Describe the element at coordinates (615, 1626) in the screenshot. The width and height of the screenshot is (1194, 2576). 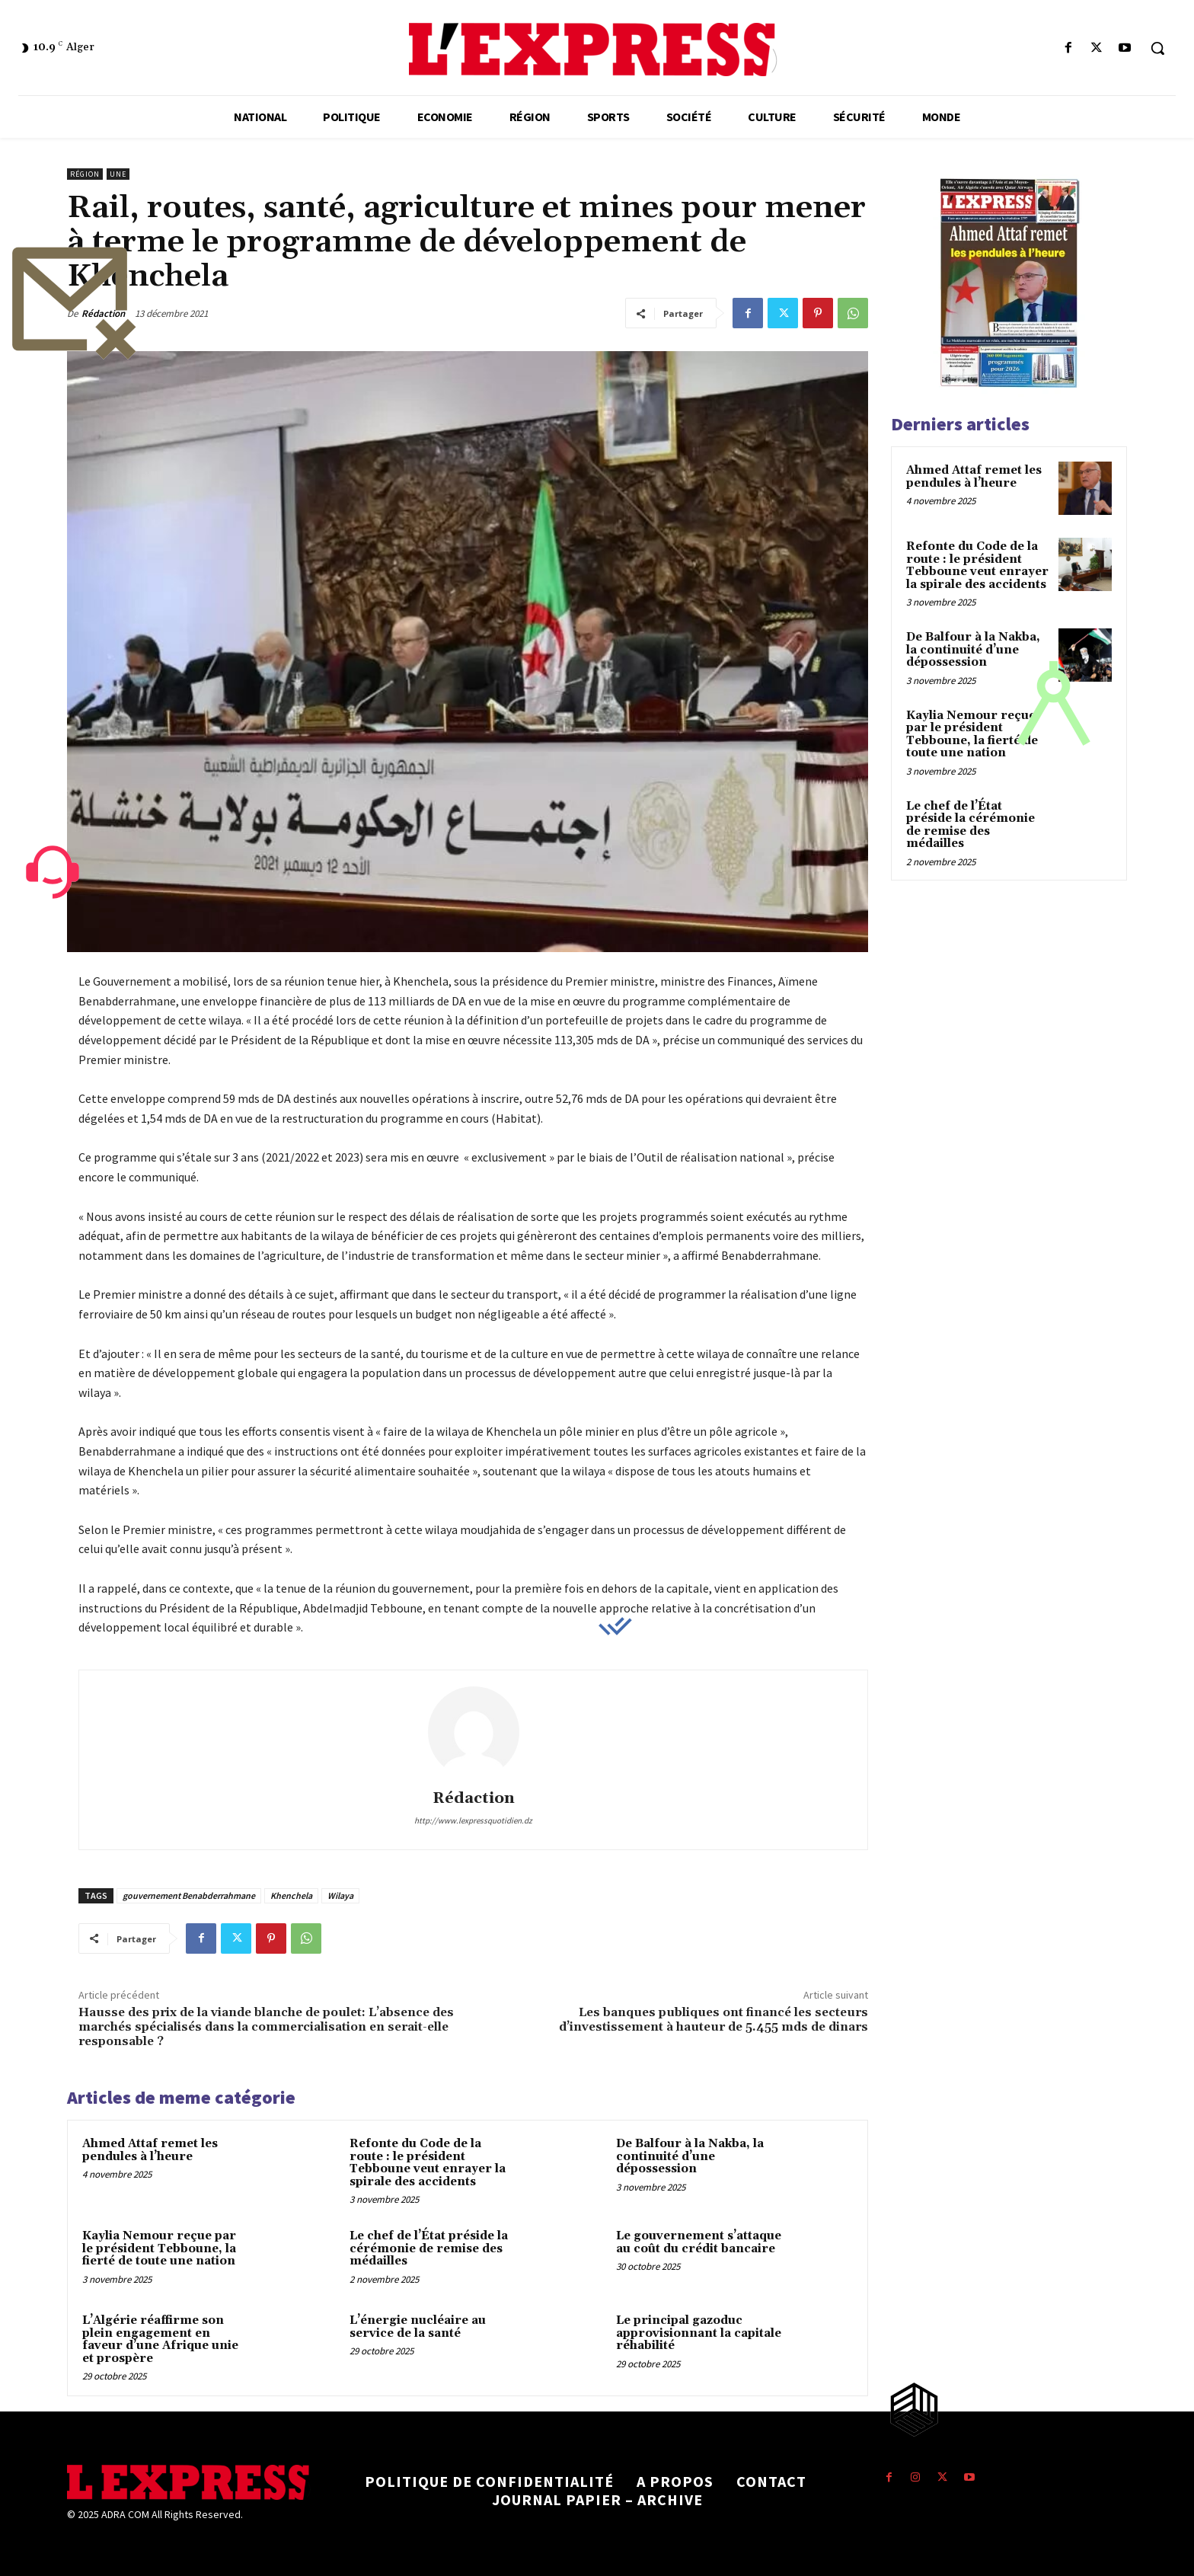
I see `message sent and read confirmation` at that location.